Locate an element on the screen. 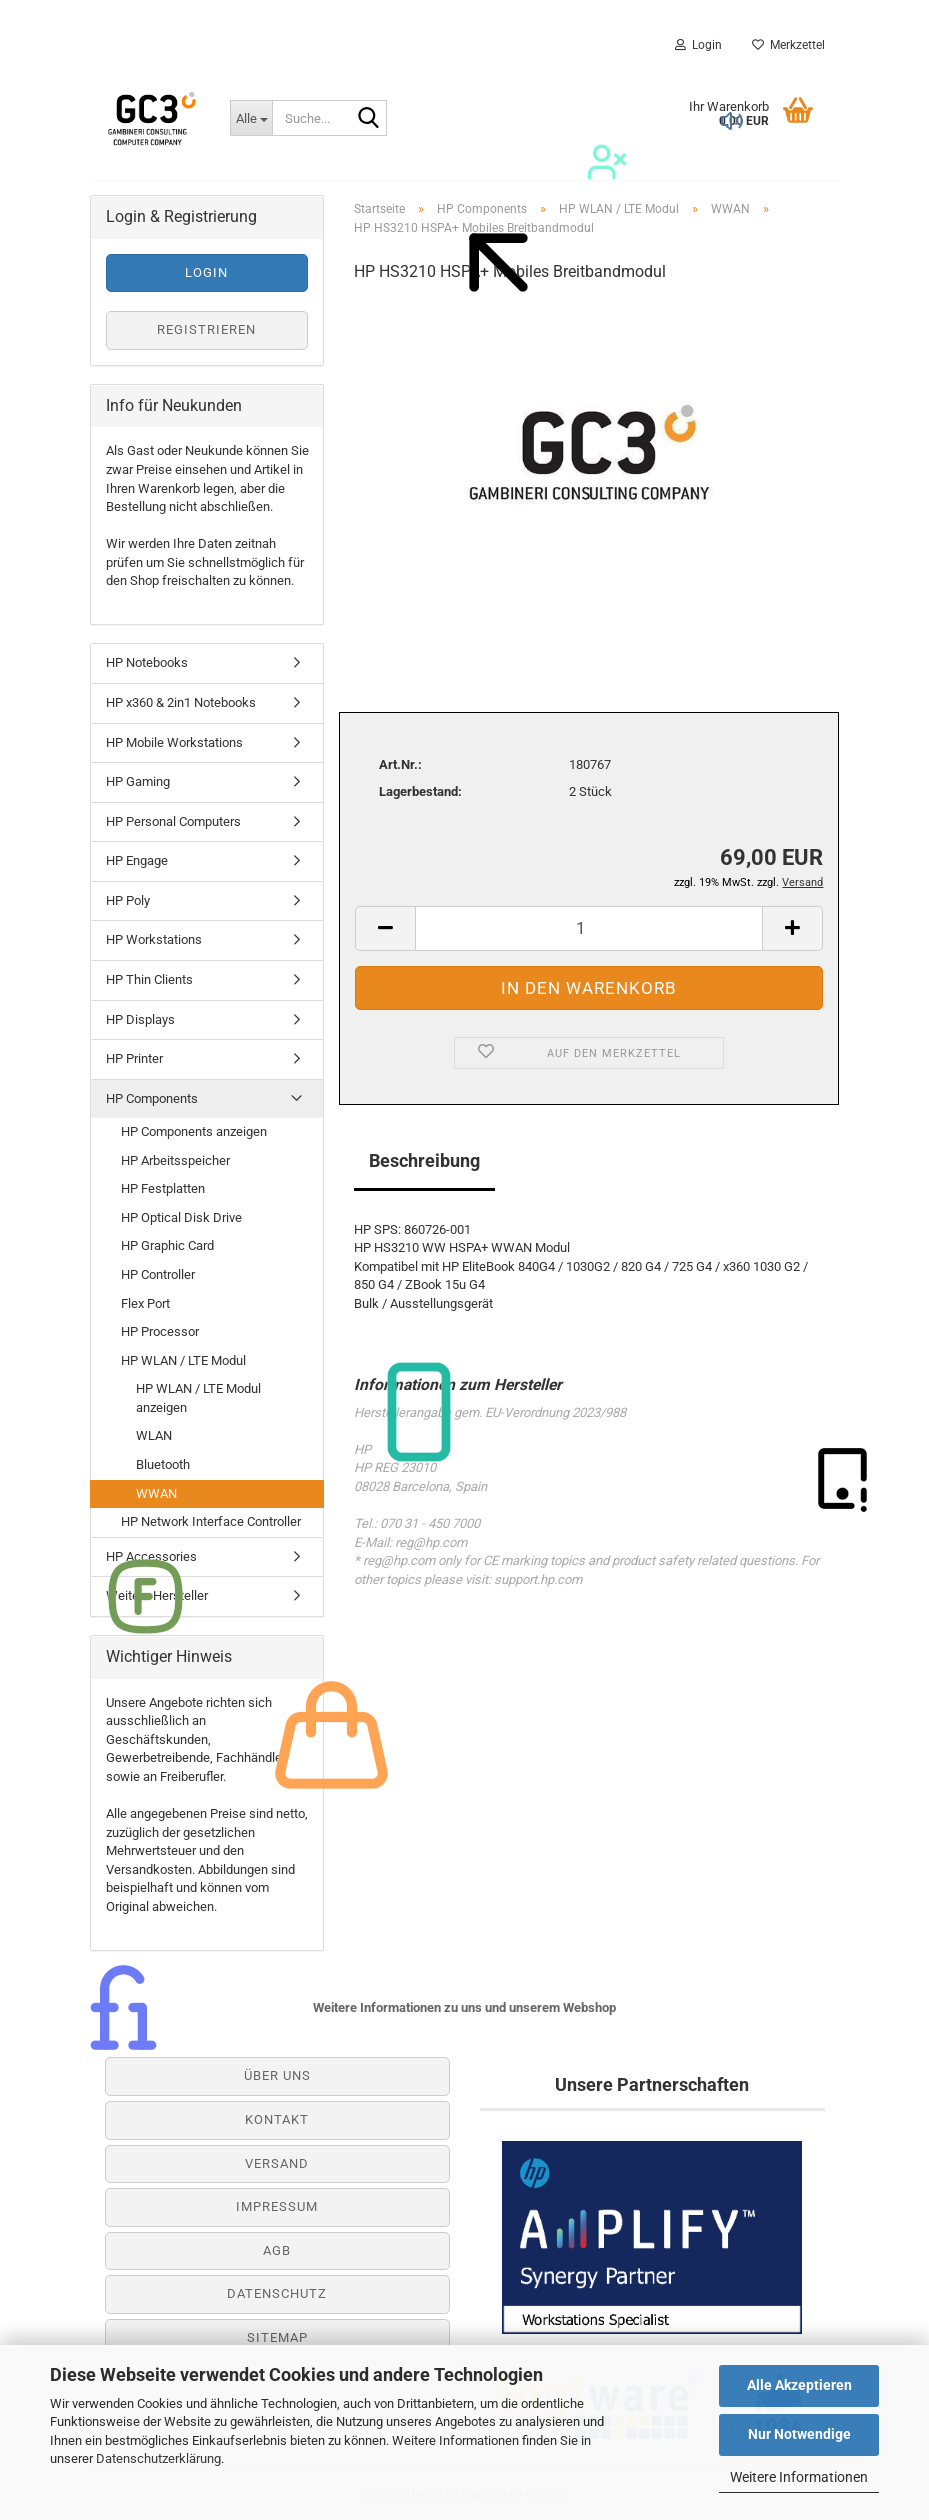 This screenshot has height=2520, width=929. remove a user from your contacts is located at coordinates (607, 162).